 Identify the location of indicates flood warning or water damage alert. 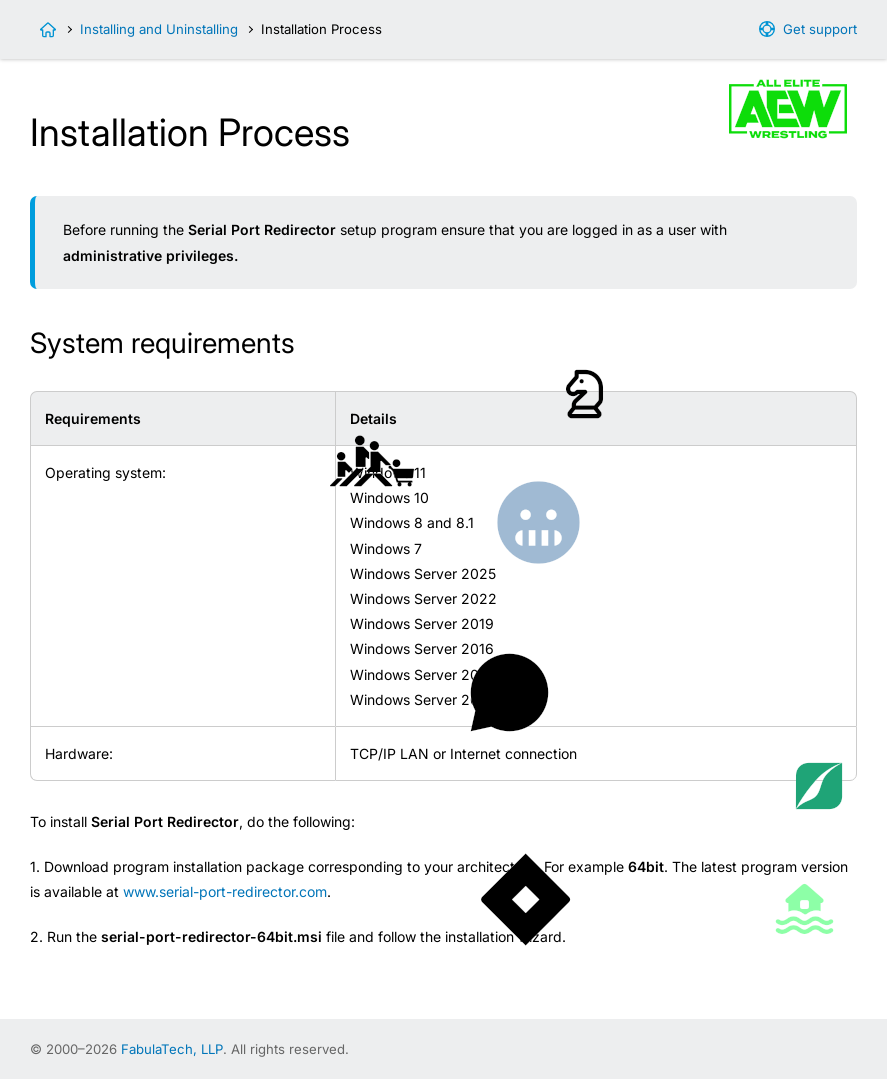
(804, 907).